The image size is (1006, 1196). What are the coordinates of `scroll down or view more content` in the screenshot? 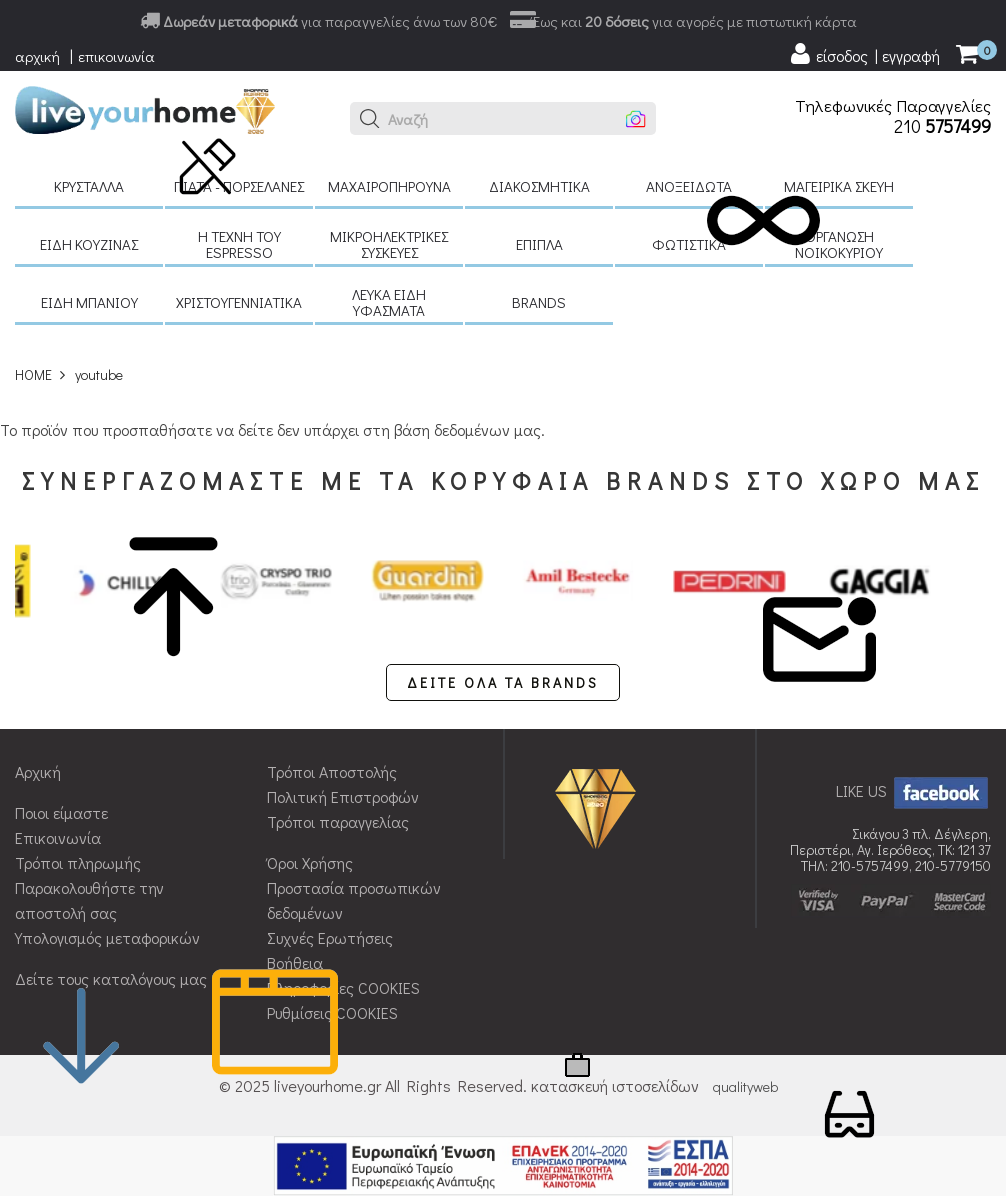 It's located at (82, 1036).